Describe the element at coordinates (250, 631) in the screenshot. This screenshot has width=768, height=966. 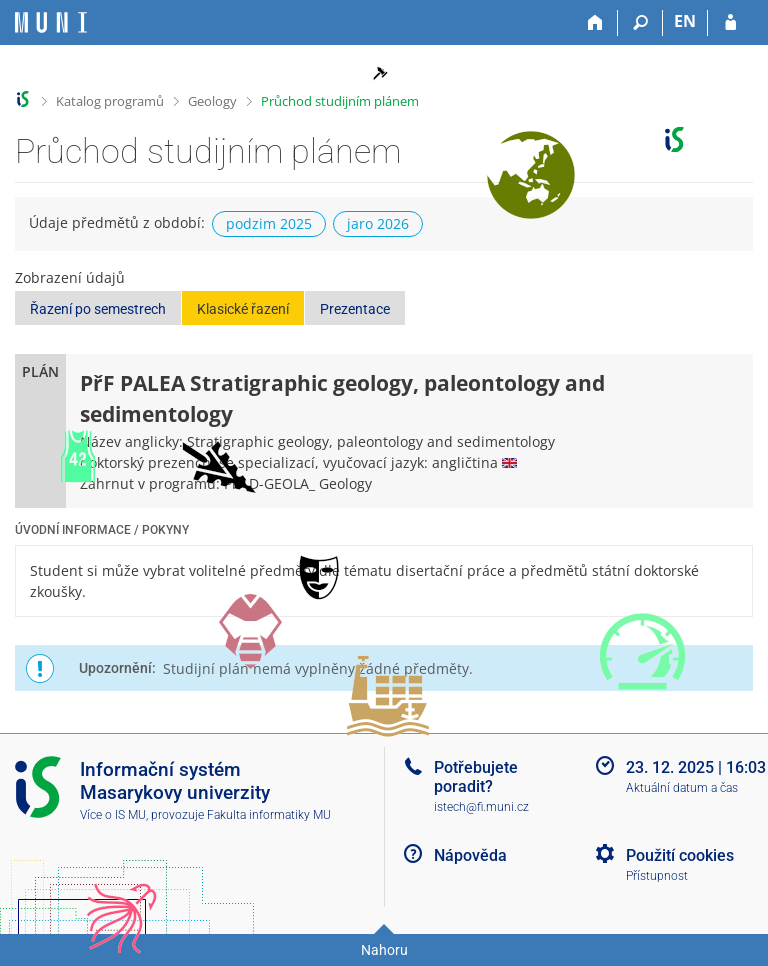
I see `access robot or mech customization options` at that location.